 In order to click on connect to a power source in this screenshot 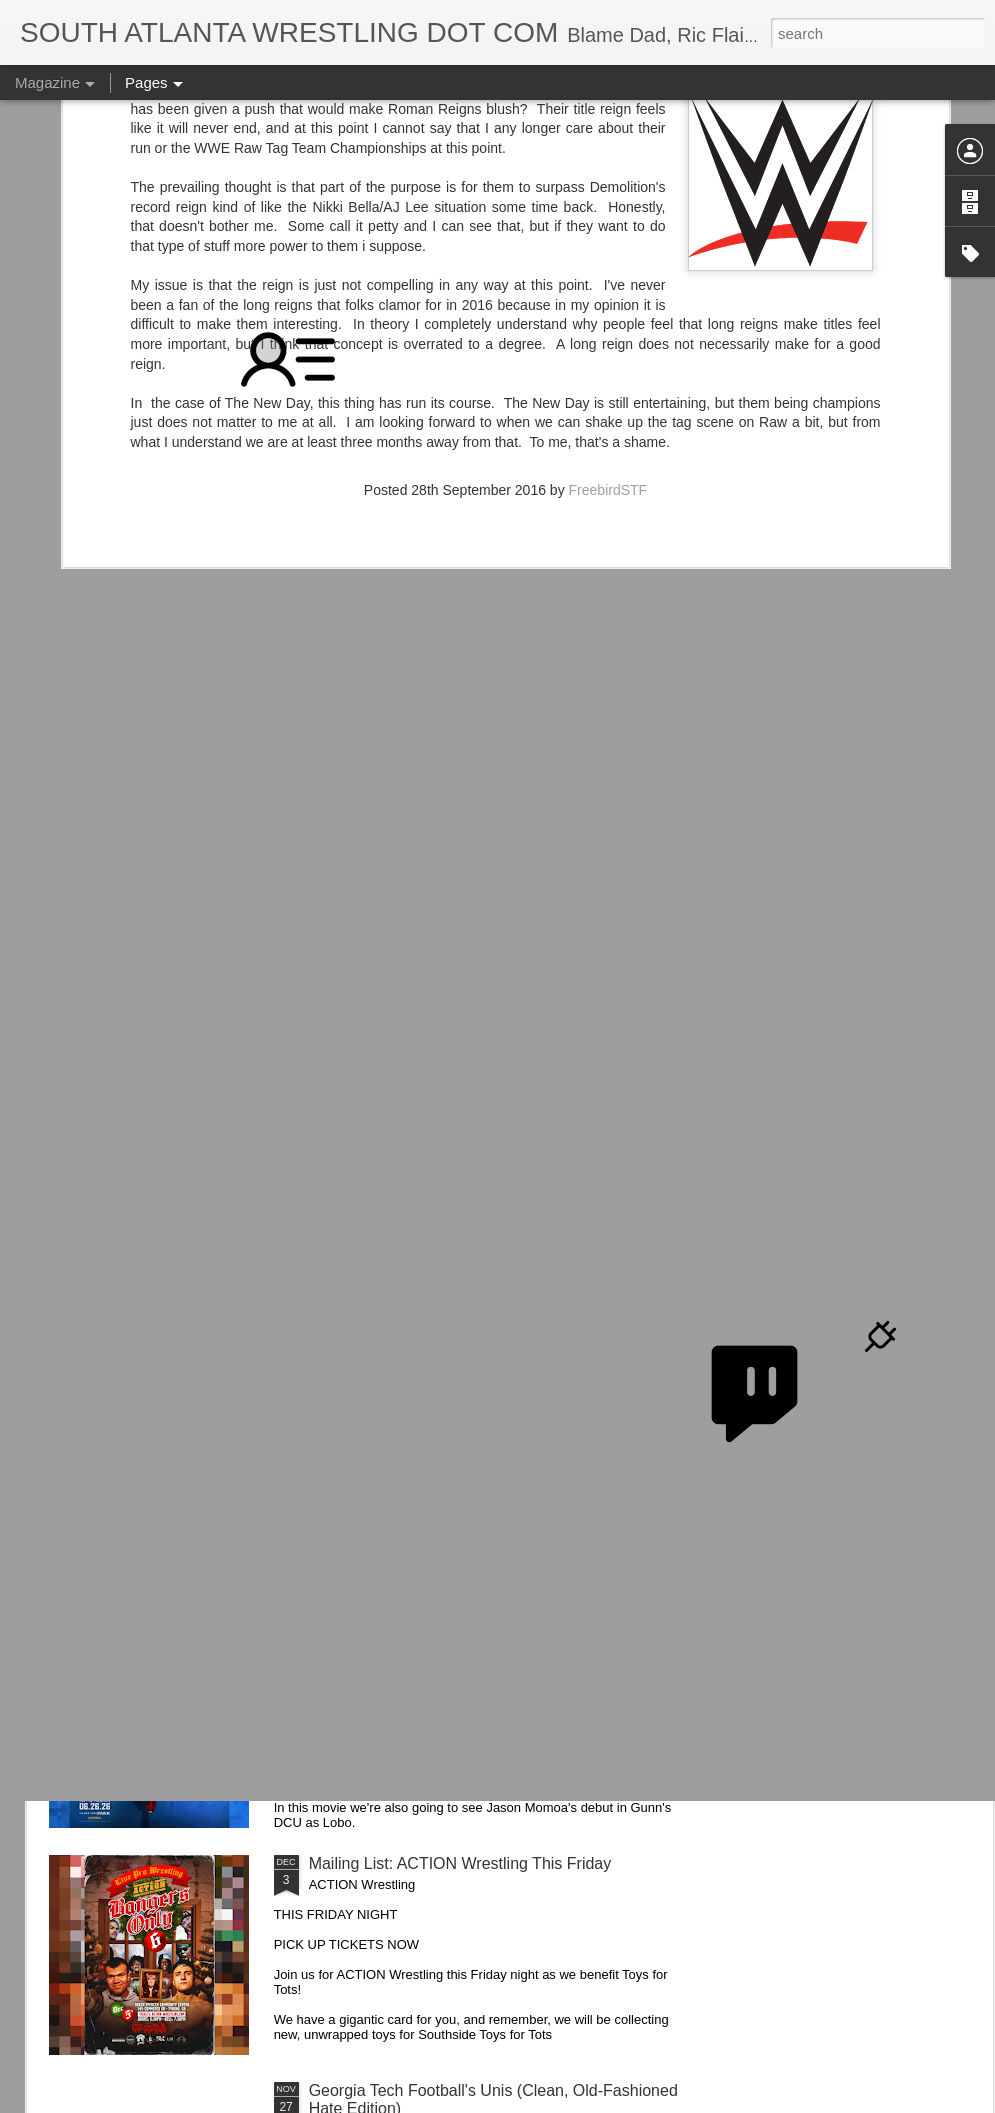, I will do `click(880, 1337)`.